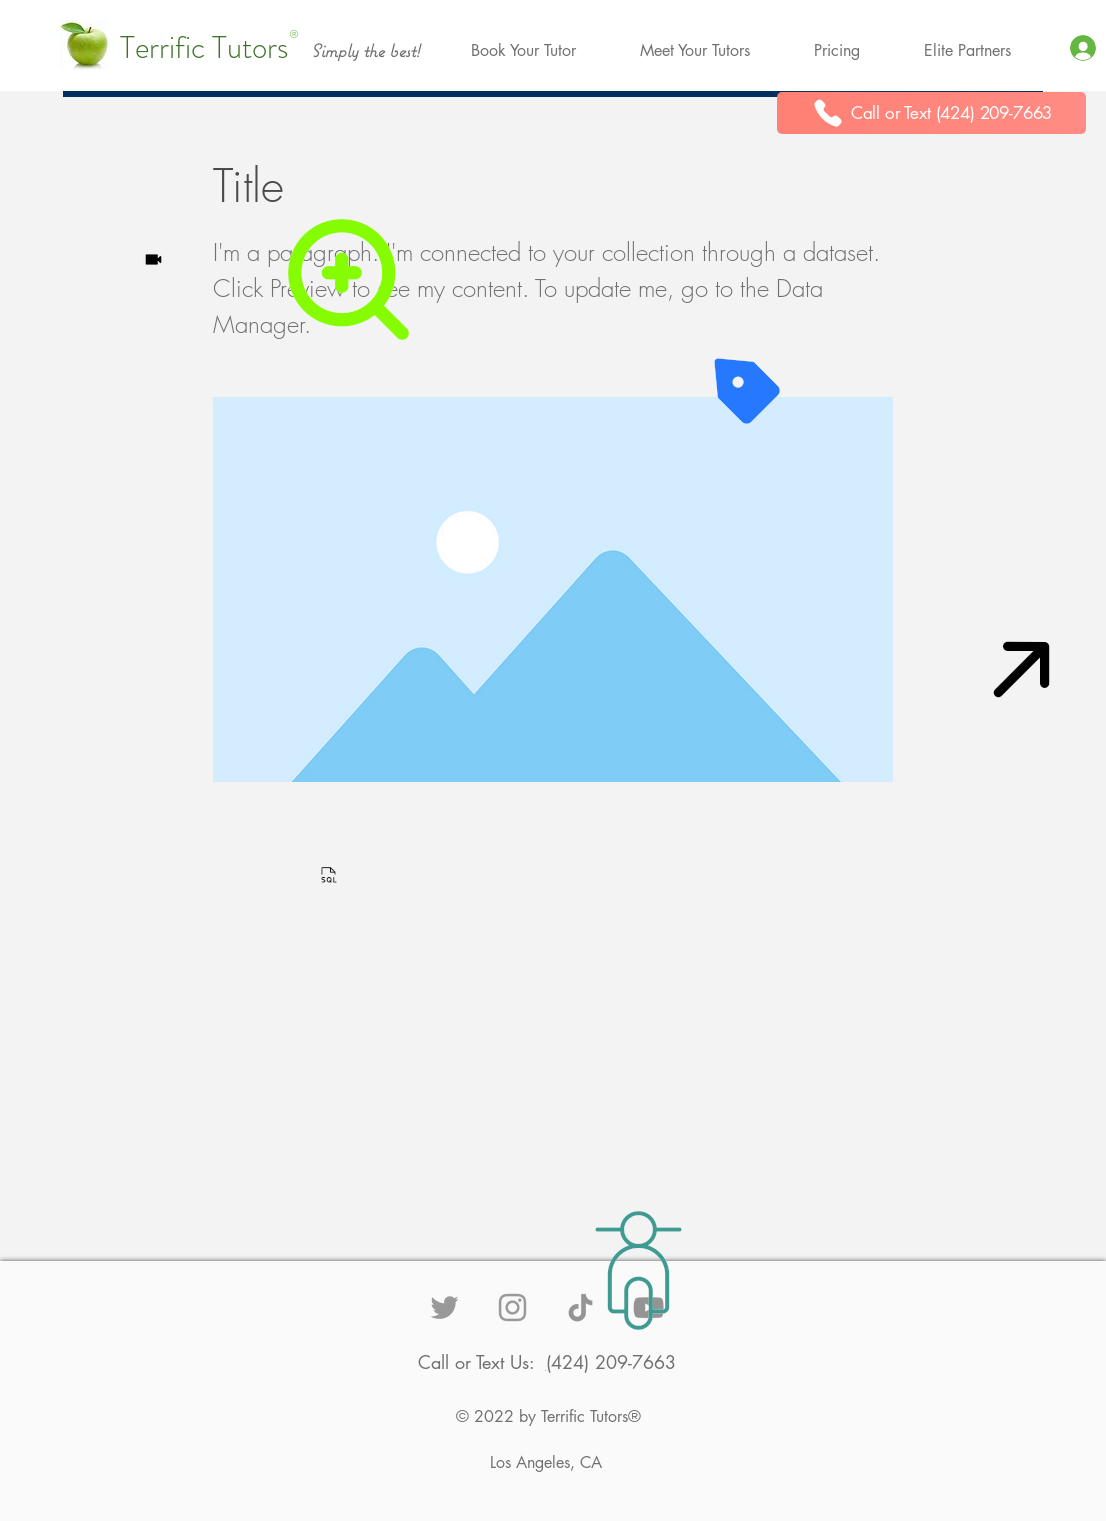  What do you see at coordinates (153, 259) in the screenshot?
I see `start a video call` at bounding box center [153, 259].